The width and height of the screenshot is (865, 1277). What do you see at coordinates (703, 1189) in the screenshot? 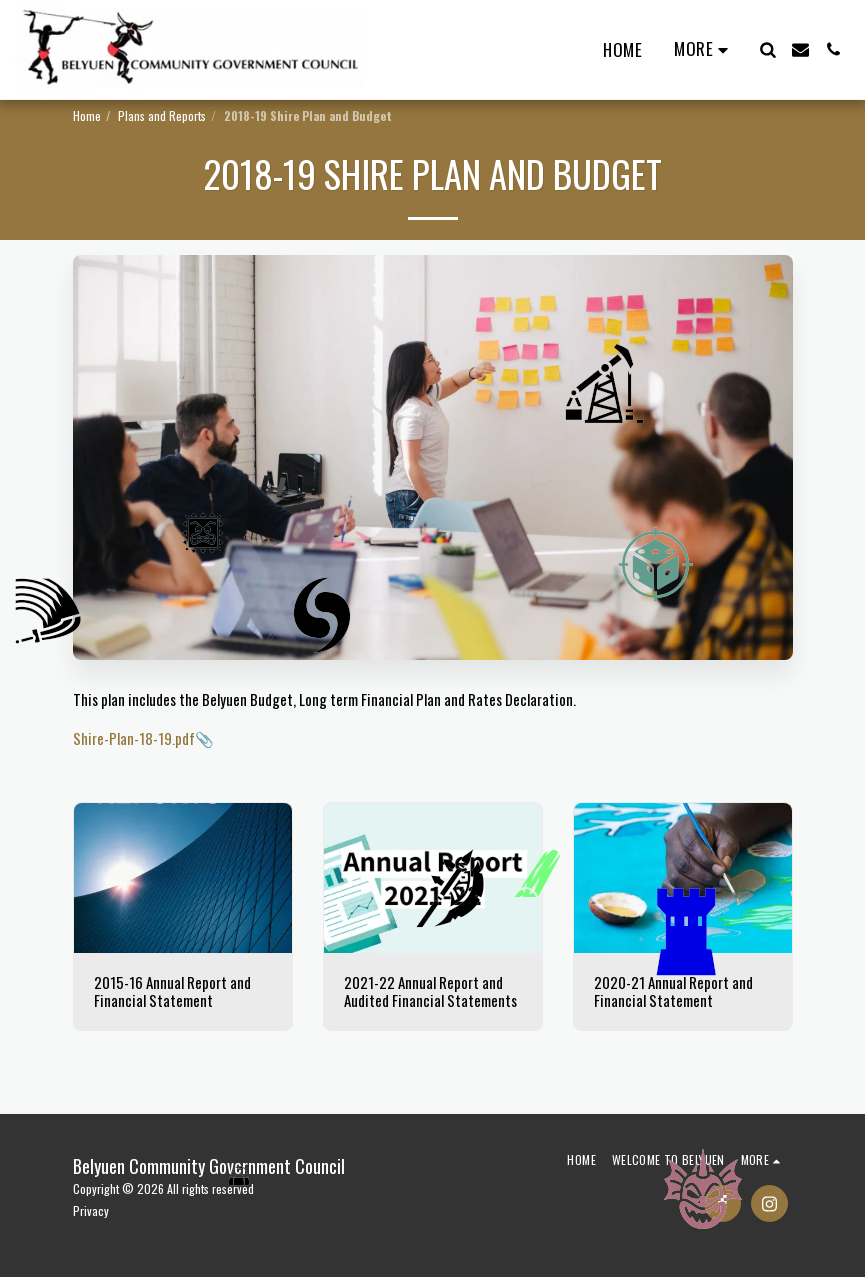
I see `encounter a fish monster enemy` at bounding box center [703, 1189].